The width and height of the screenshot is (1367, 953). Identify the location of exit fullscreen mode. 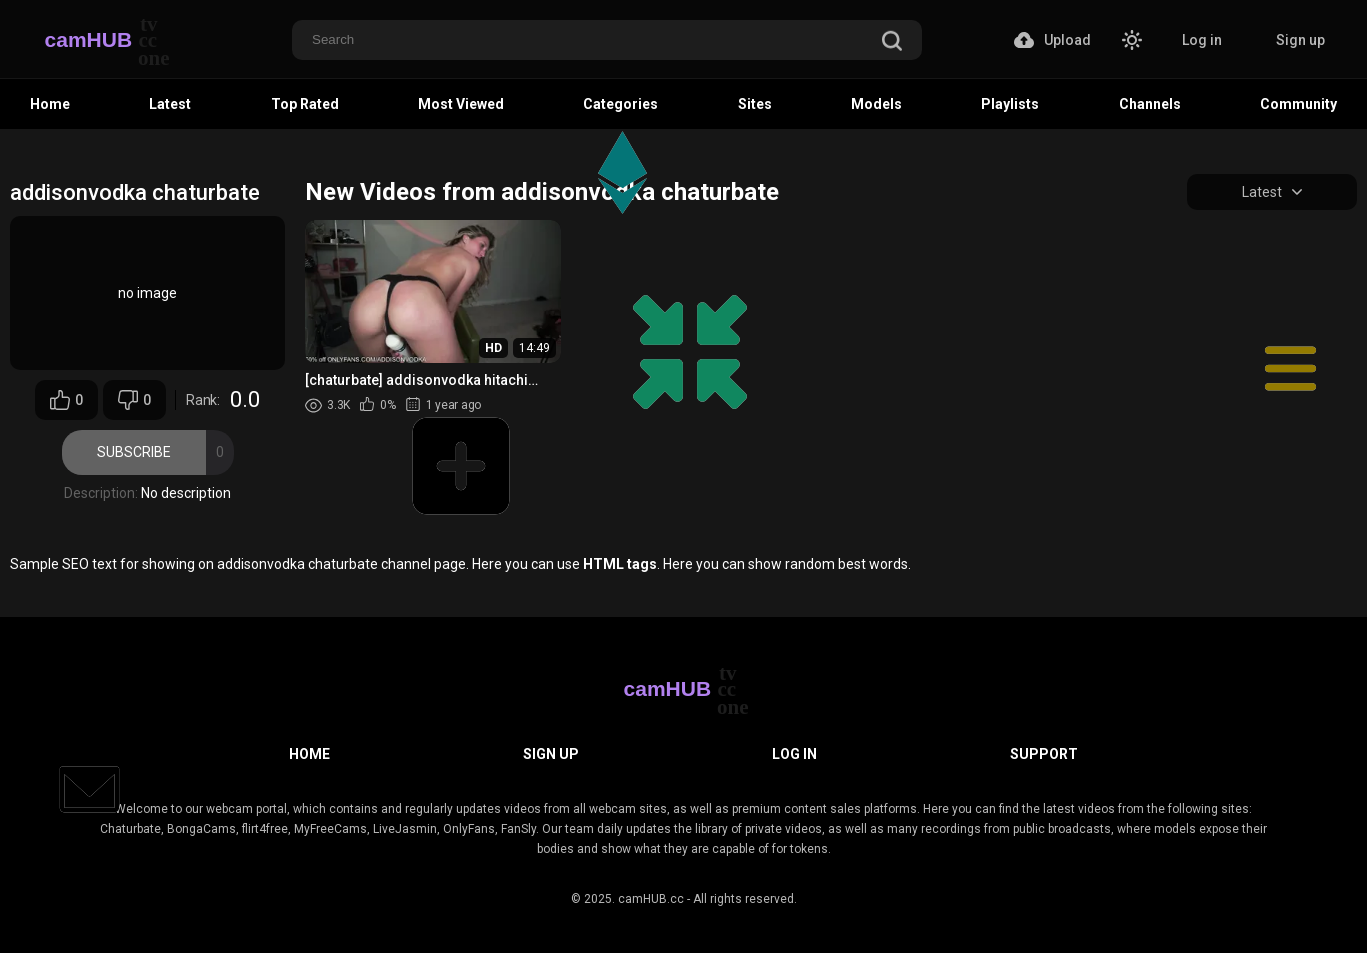
(690, 352).